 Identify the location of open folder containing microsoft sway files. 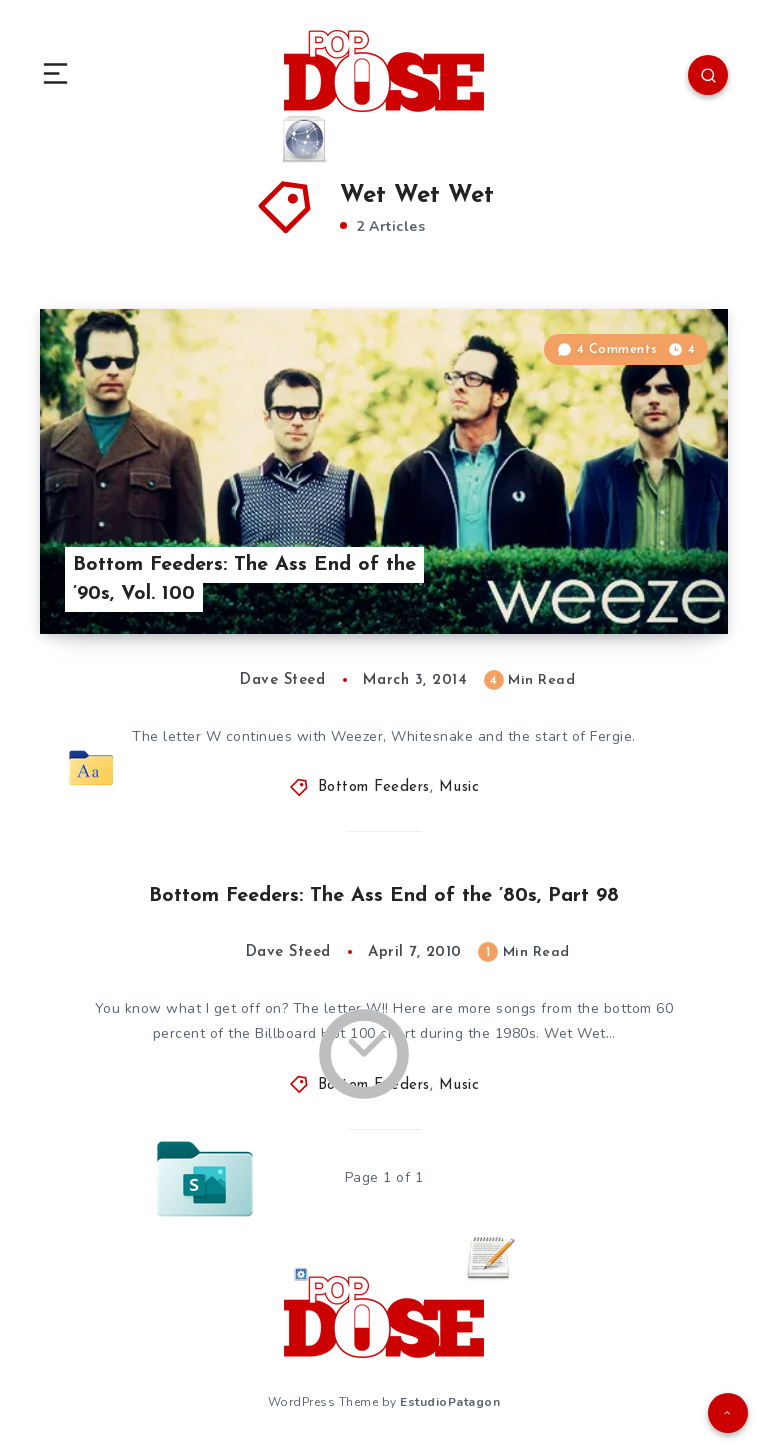
(204, 1181).